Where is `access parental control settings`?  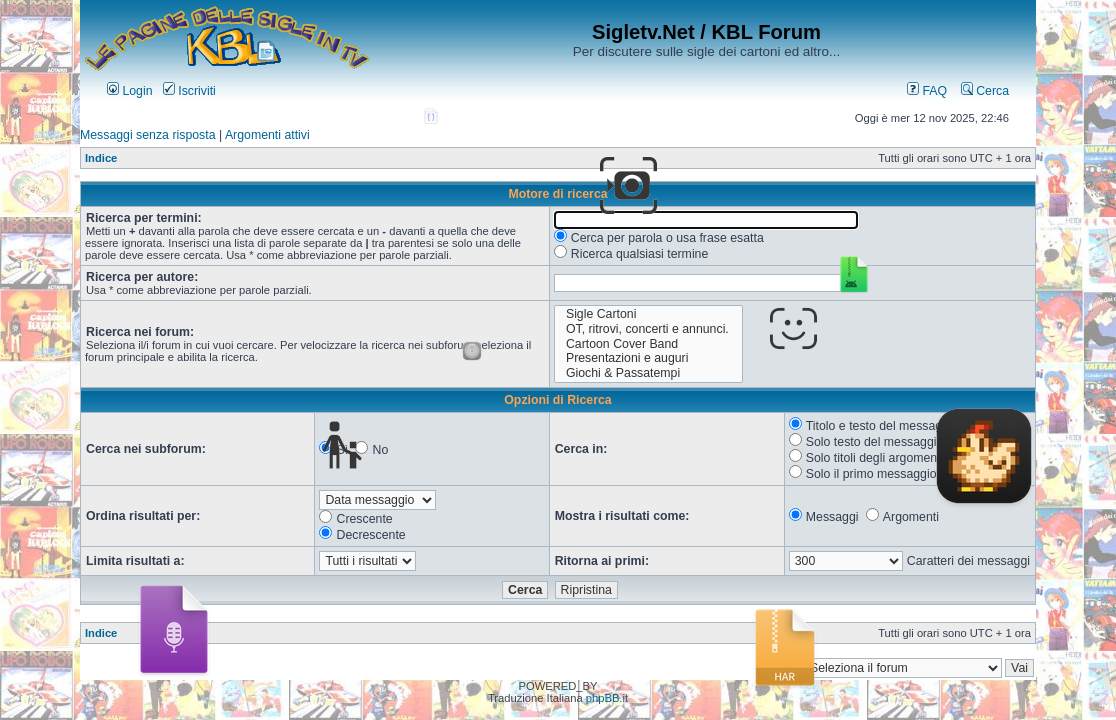 access parental control settings is located at coordinates (343, 445).